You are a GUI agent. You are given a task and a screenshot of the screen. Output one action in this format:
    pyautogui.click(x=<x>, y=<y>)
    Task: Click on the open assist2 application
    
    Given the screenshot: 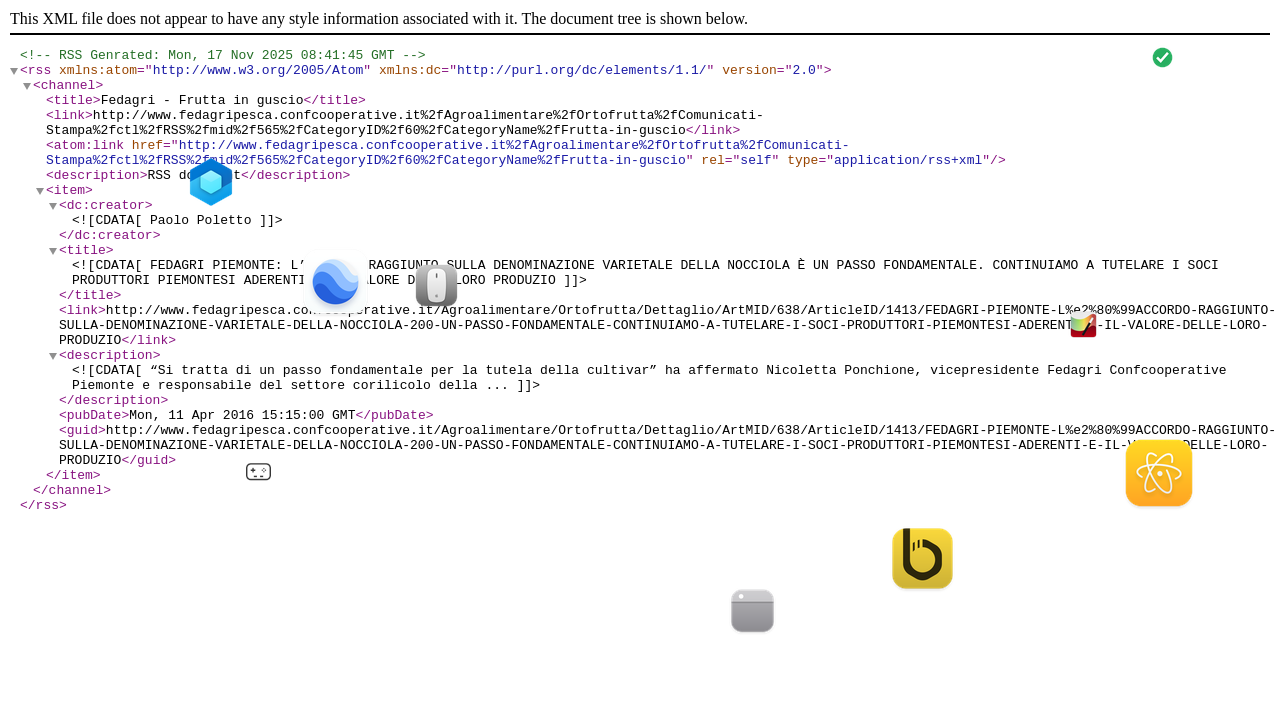 What is the action you would take?
    pyautogui.click(x=211, y=182)
    